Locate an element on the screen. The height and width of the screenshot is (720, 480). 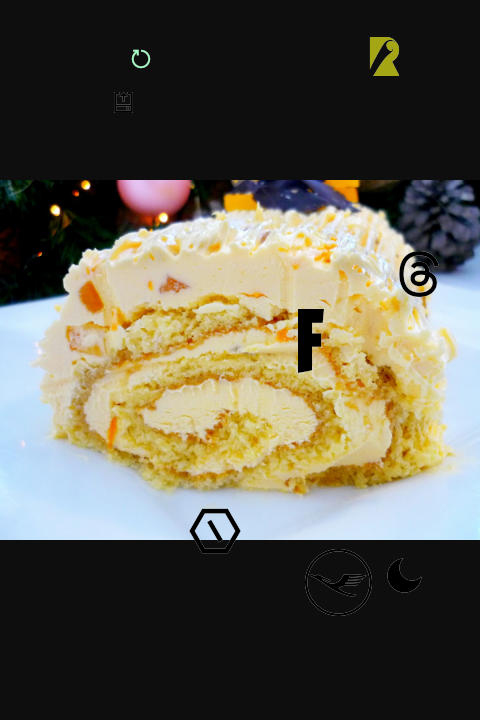
uninstall an application is located at coordinates (123, 102).